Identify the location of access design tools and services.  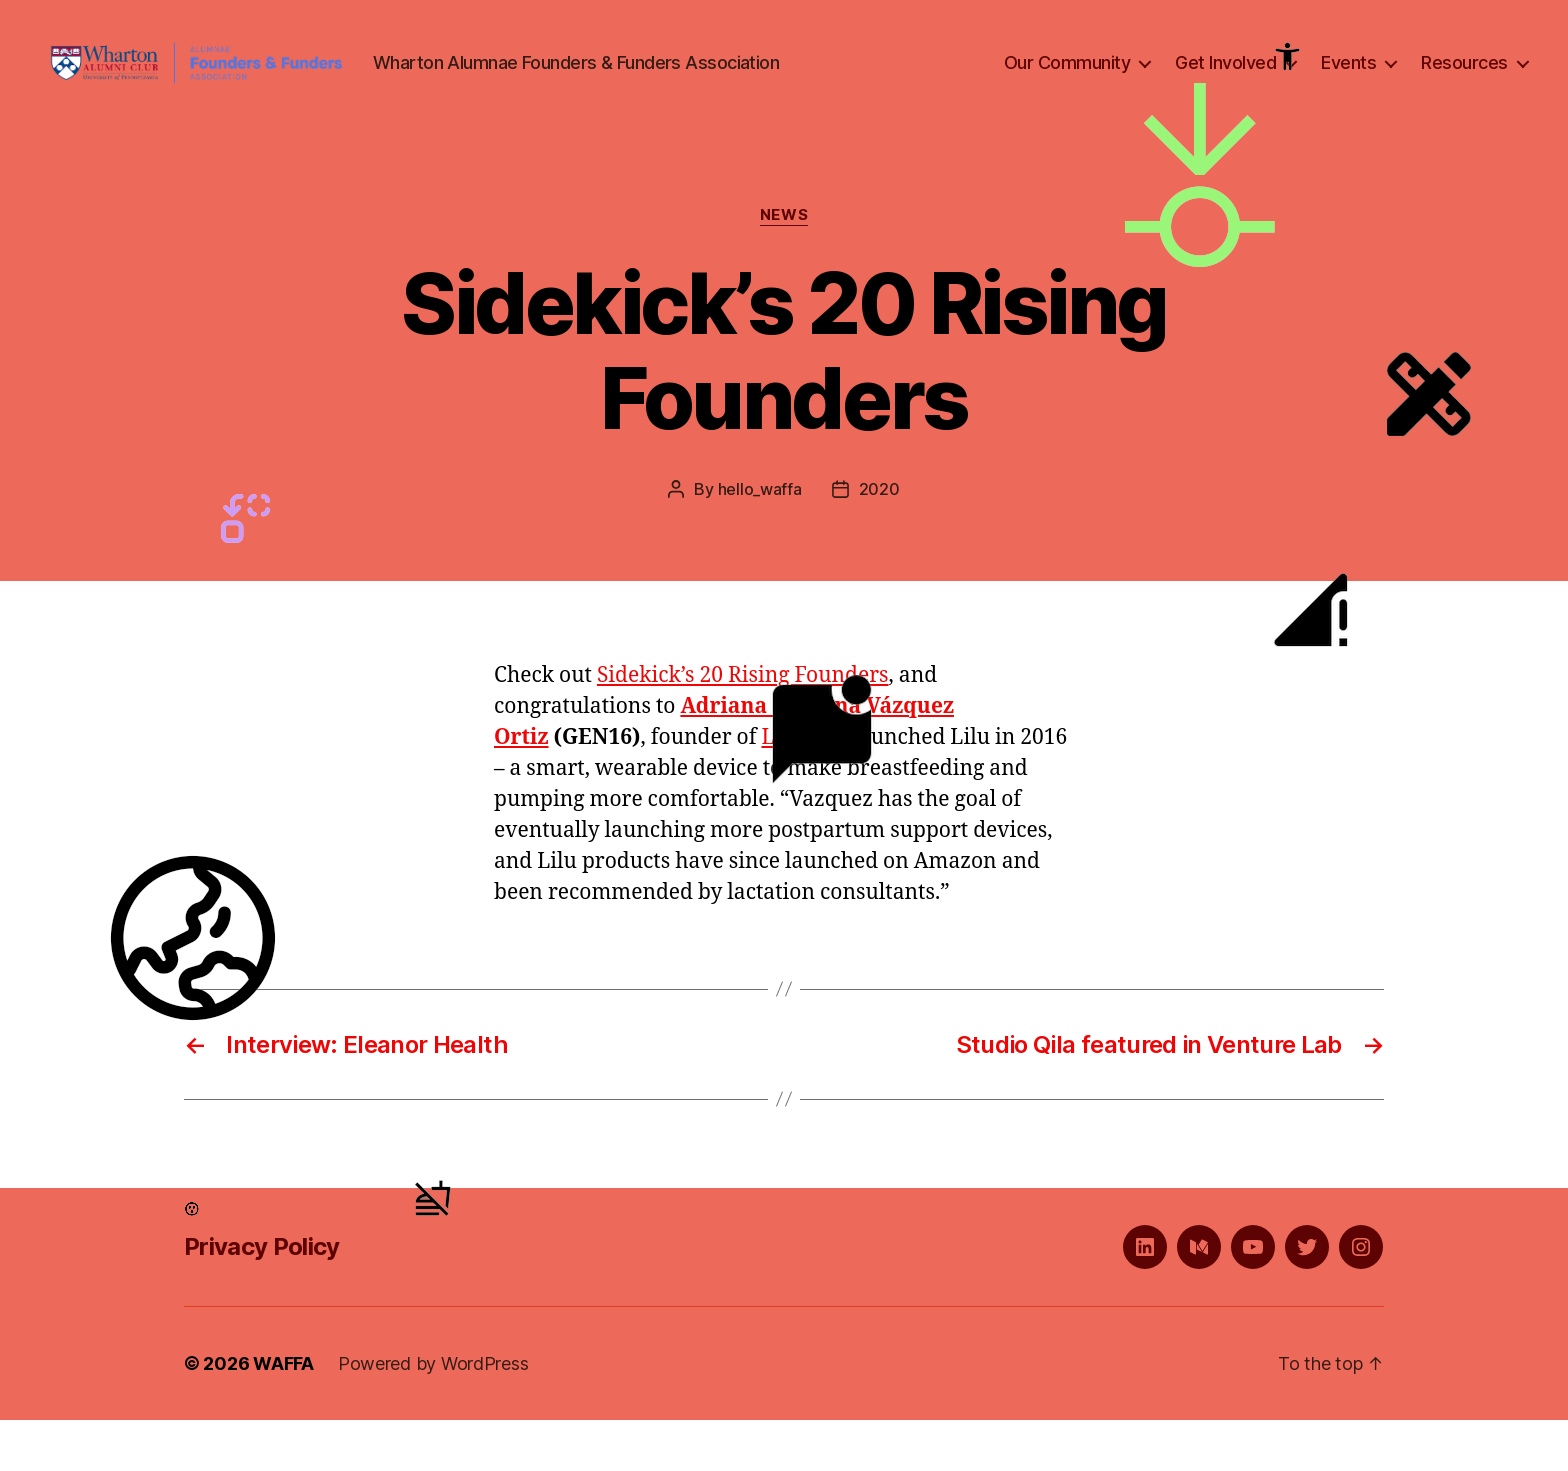
(1429, 394).